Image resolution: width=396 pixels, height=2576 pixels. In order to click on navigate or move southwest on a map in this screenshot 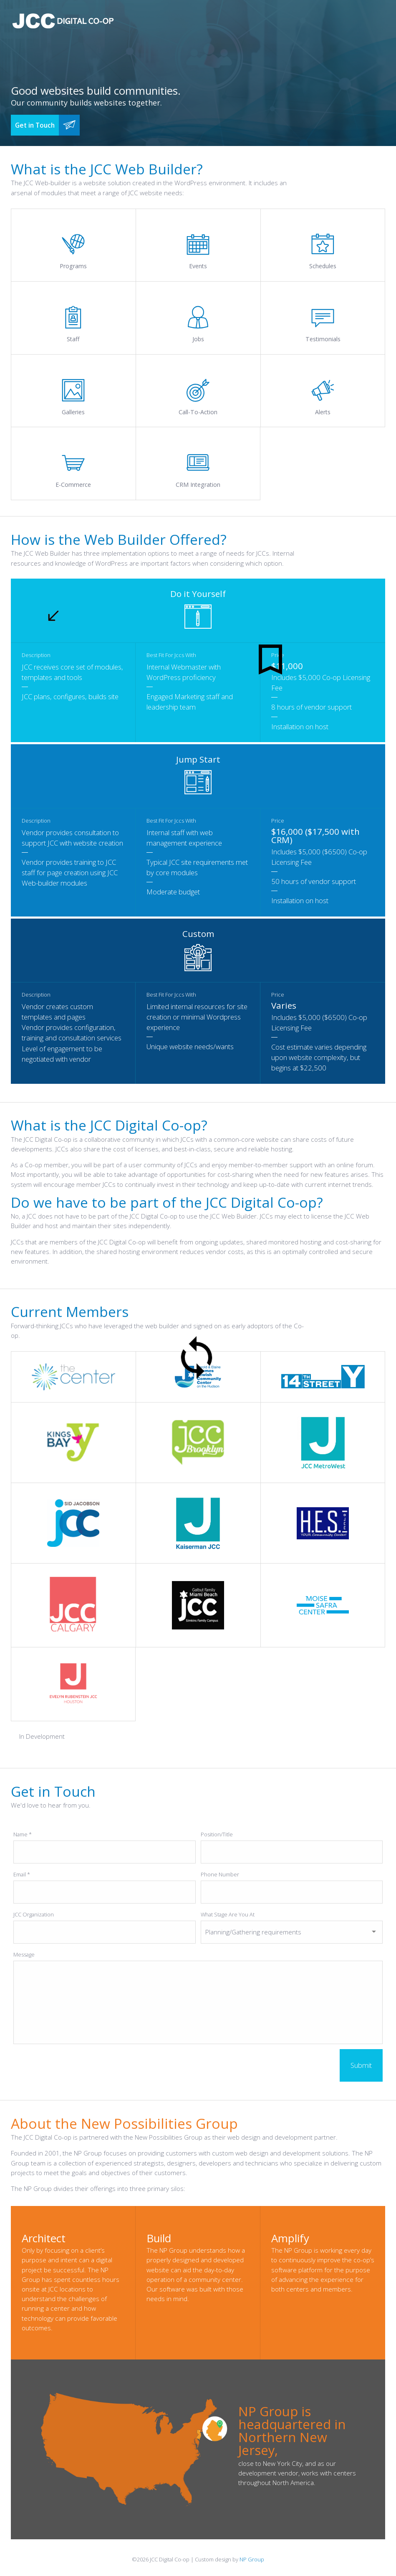, I will do `click(53, 616)`.